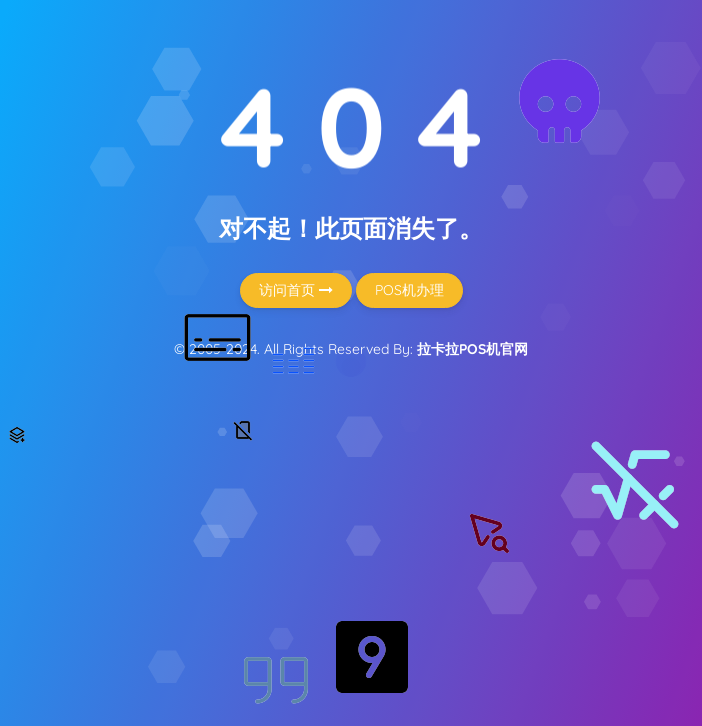  What do you see at coordinates (276, 679) in the screenshot?
I see `insert a block quote` at bounding box center [276, 679].